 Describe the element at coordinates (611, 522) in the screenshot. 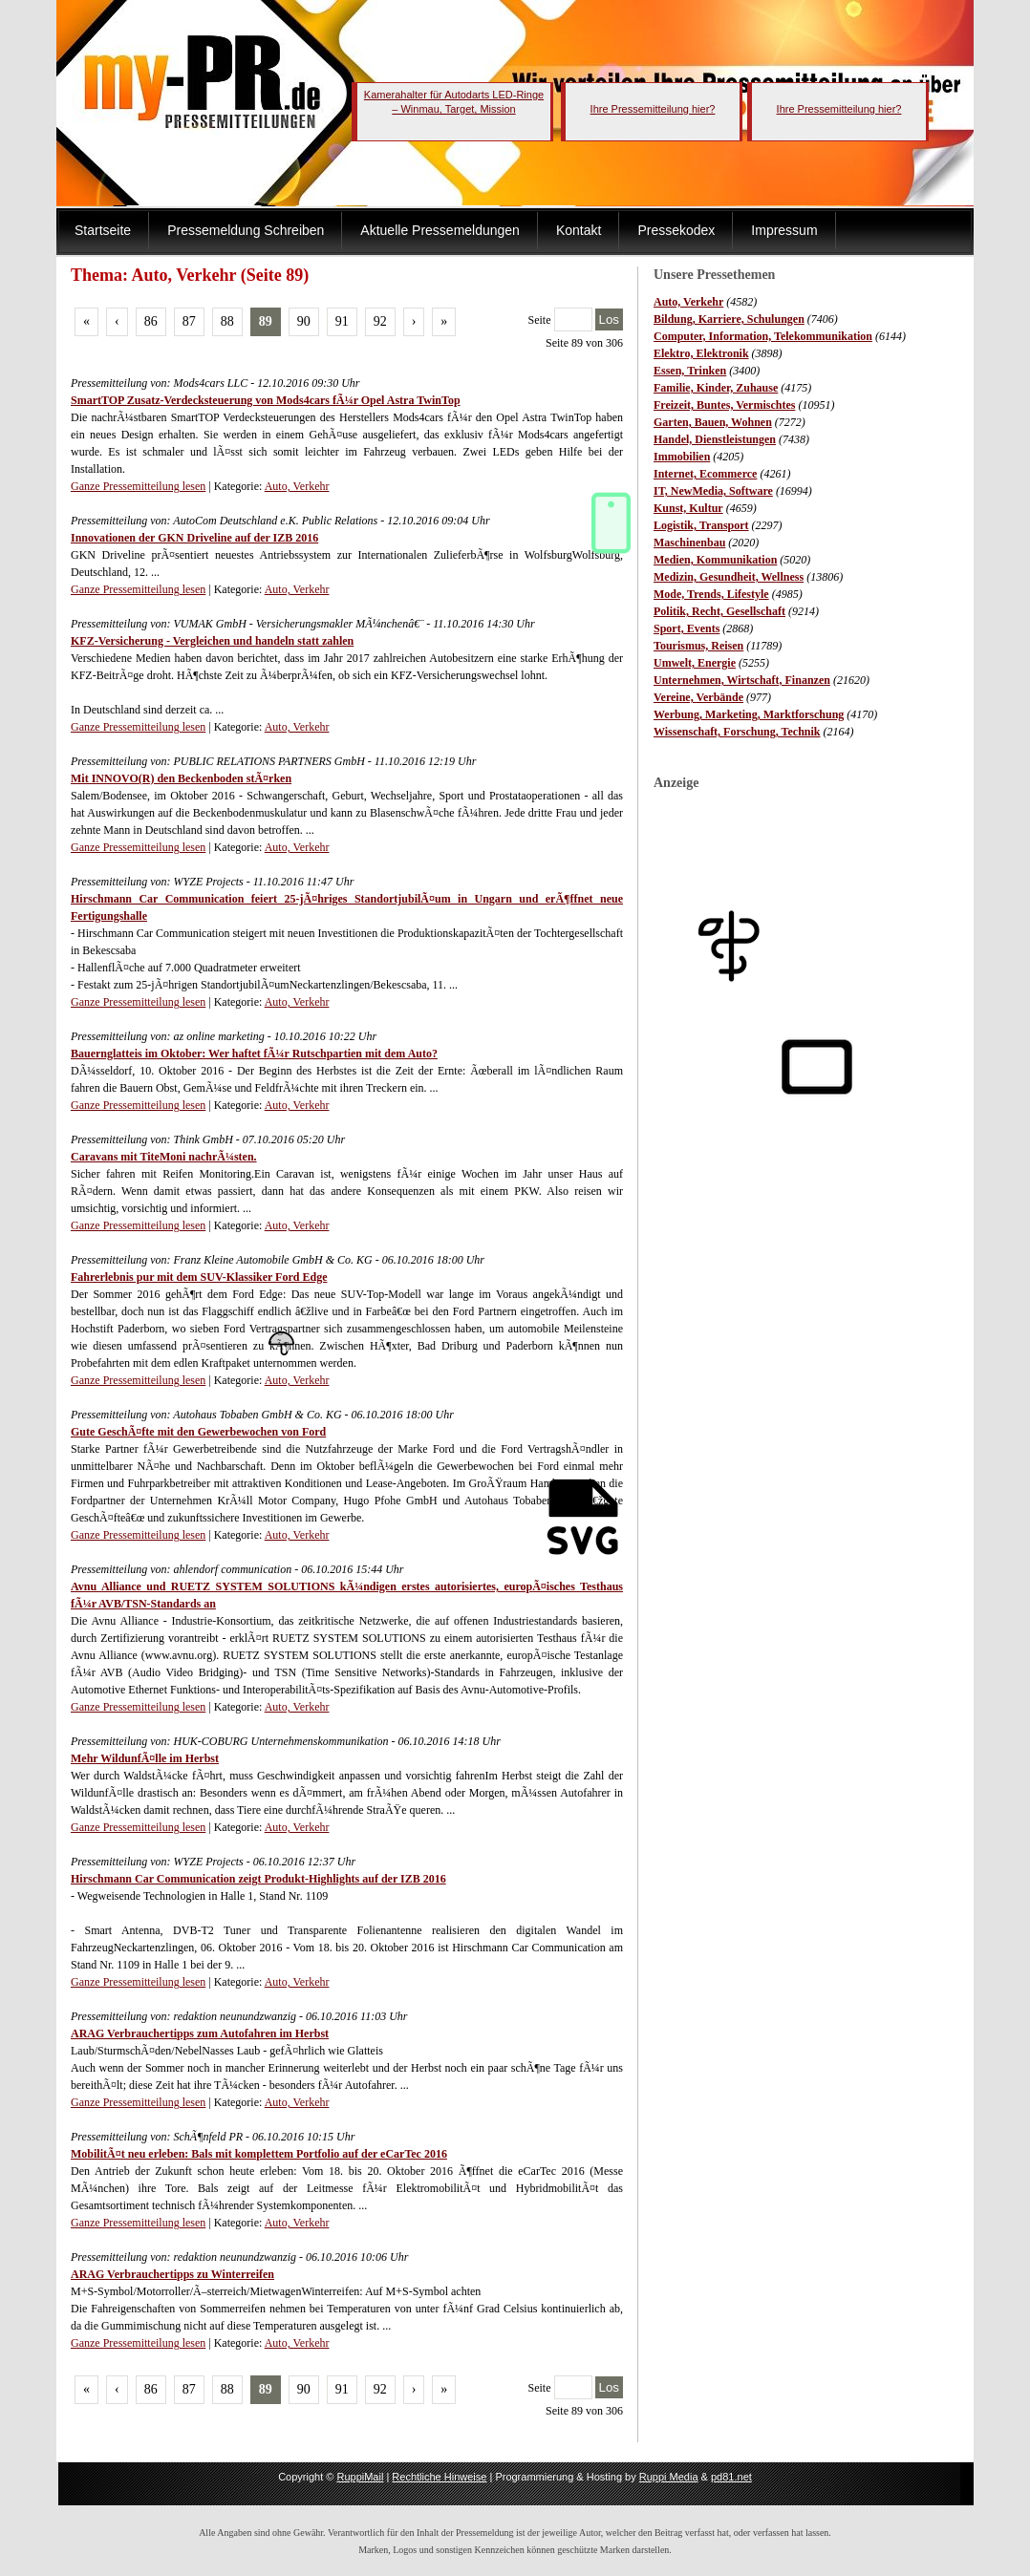

I see `access device camera settings` at that location.